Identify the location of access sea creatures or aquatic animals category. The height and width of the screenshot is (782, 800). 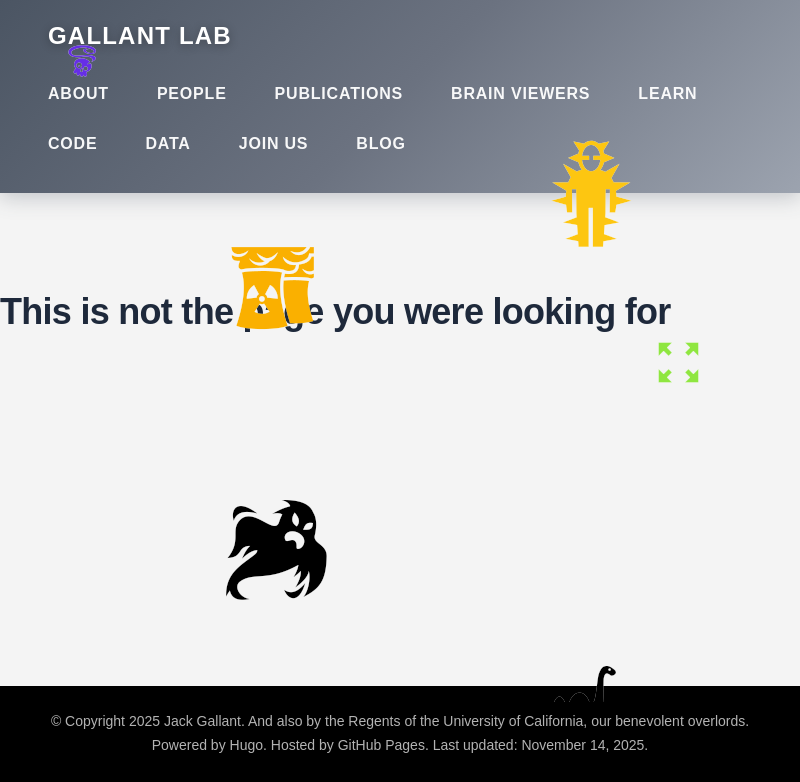
(585, 684).